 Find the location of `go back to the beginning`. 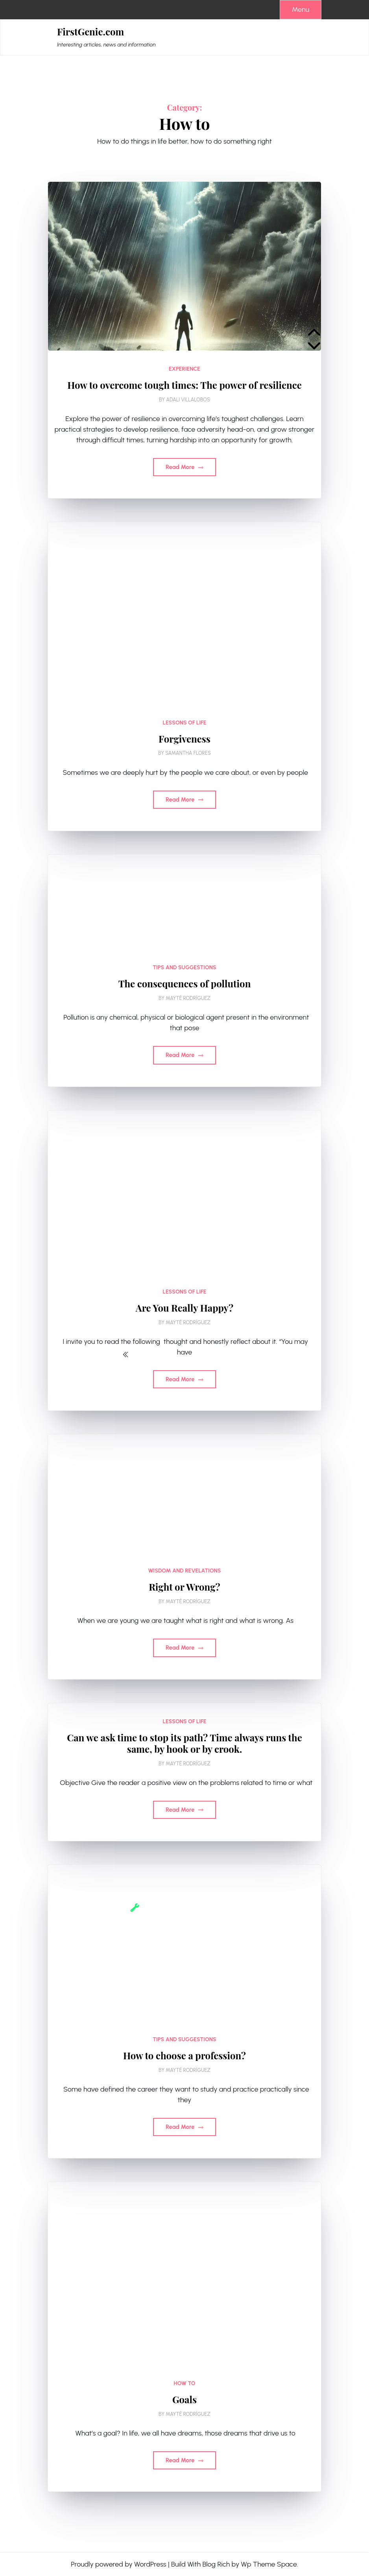

go back to the beginning is located at coordinates (125, 1355).